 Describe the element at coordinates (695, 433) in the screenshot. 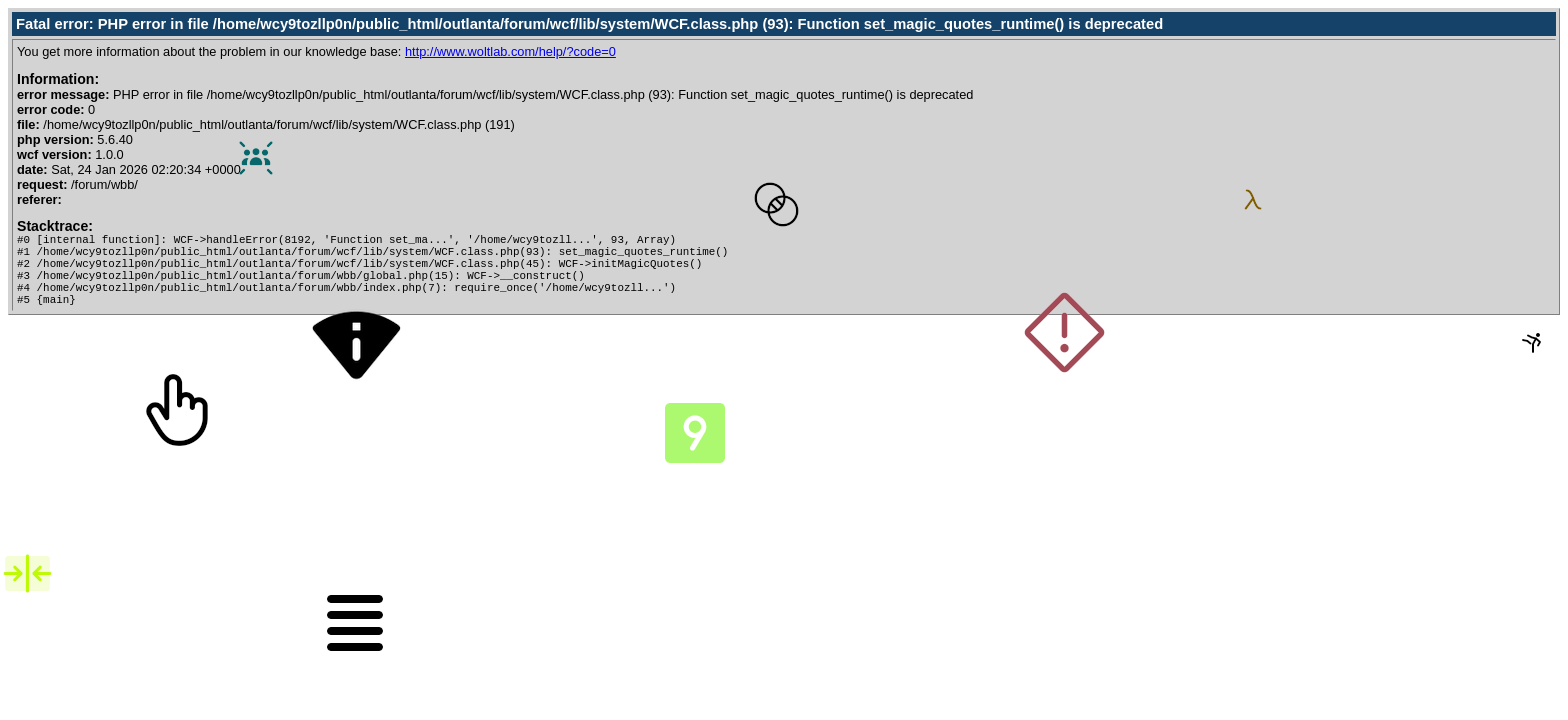

I see `select the number nine` at that location.